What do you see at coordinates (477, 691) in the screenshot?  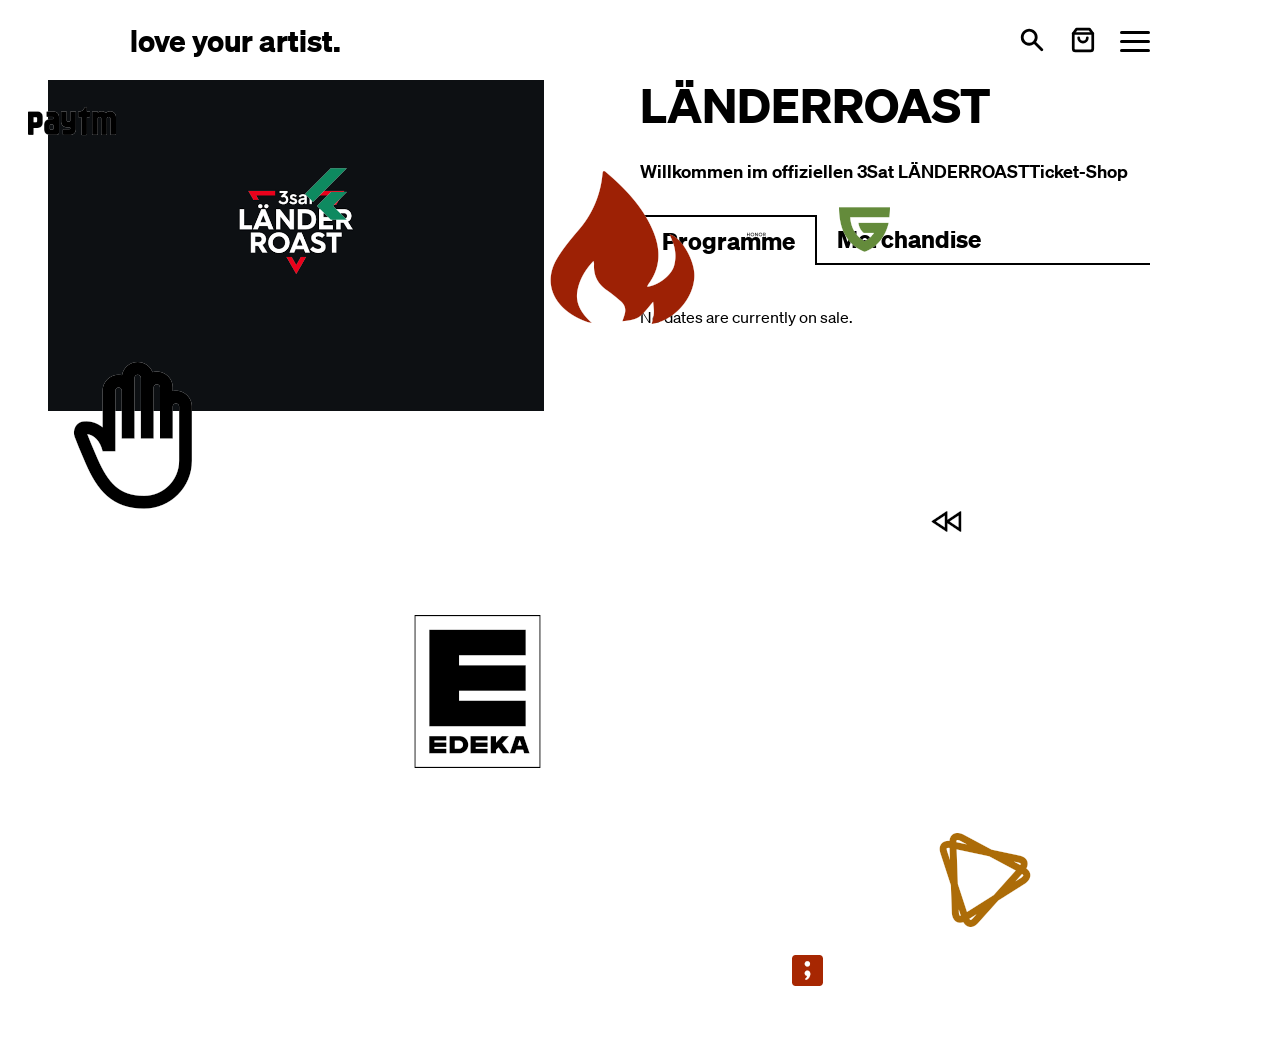 I see `open the EDEKA grocery store app` at bounding box center [477, 691].